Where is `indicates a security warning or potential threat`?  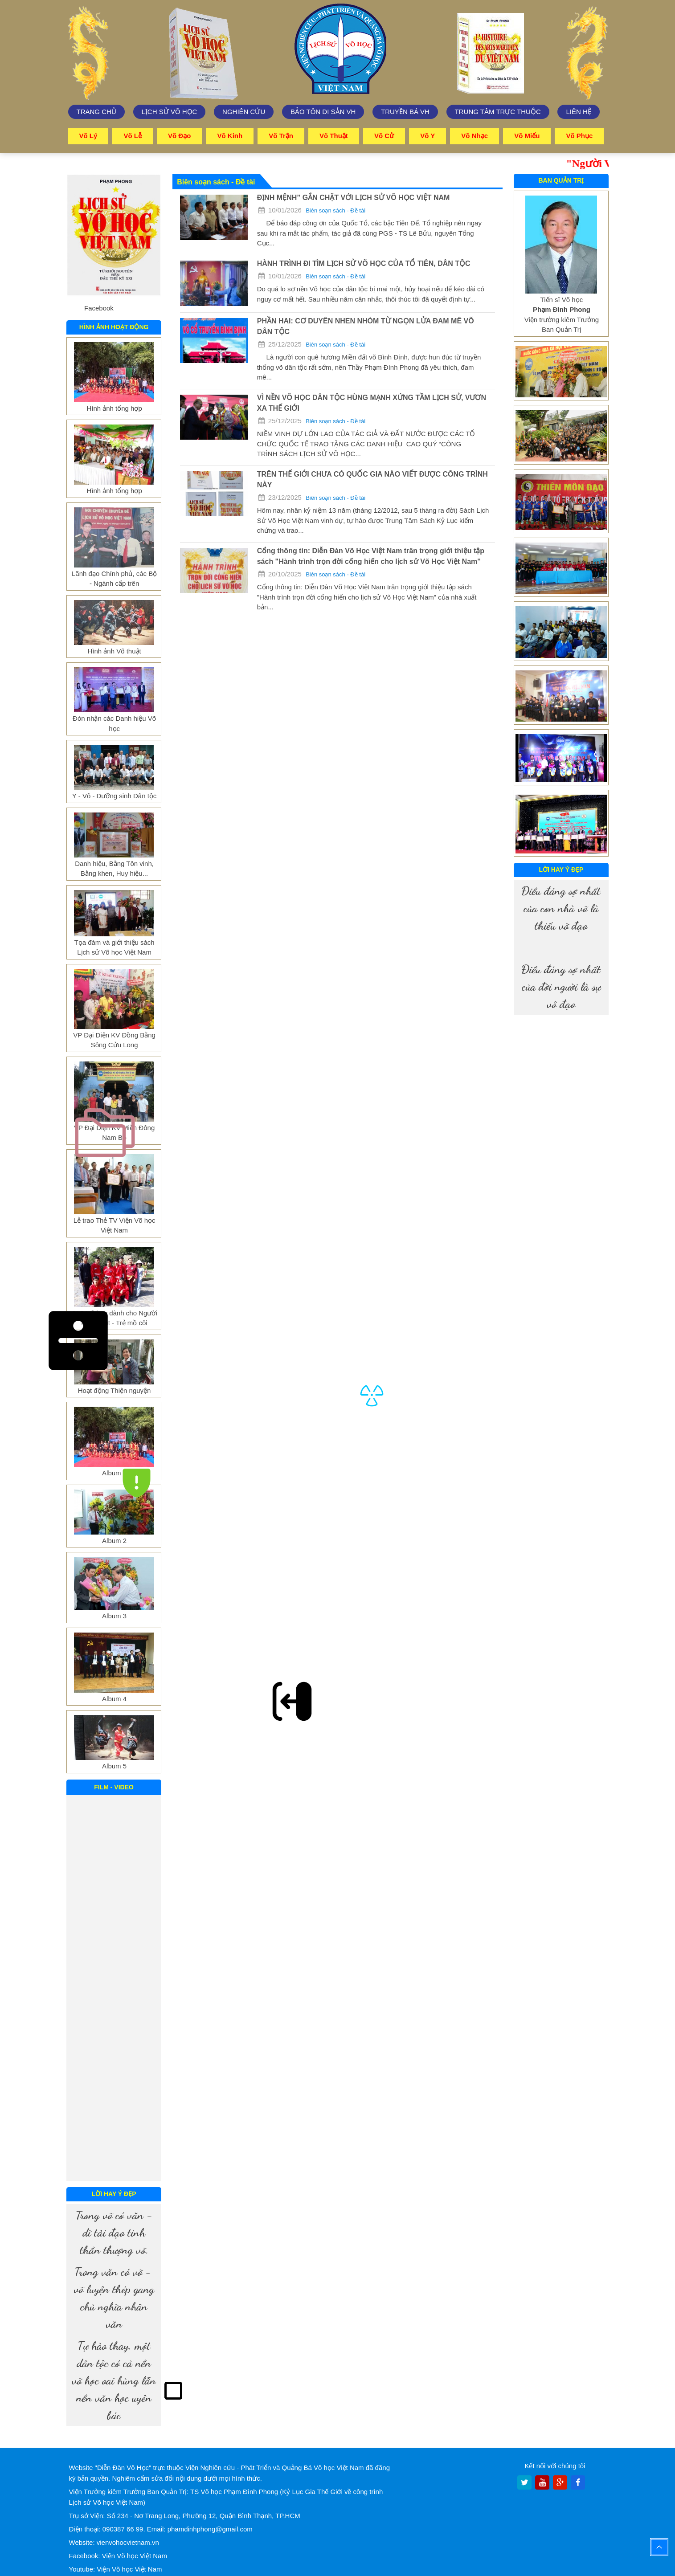 indicates a security warning or potential threat is located at coordinates (136, 1481).